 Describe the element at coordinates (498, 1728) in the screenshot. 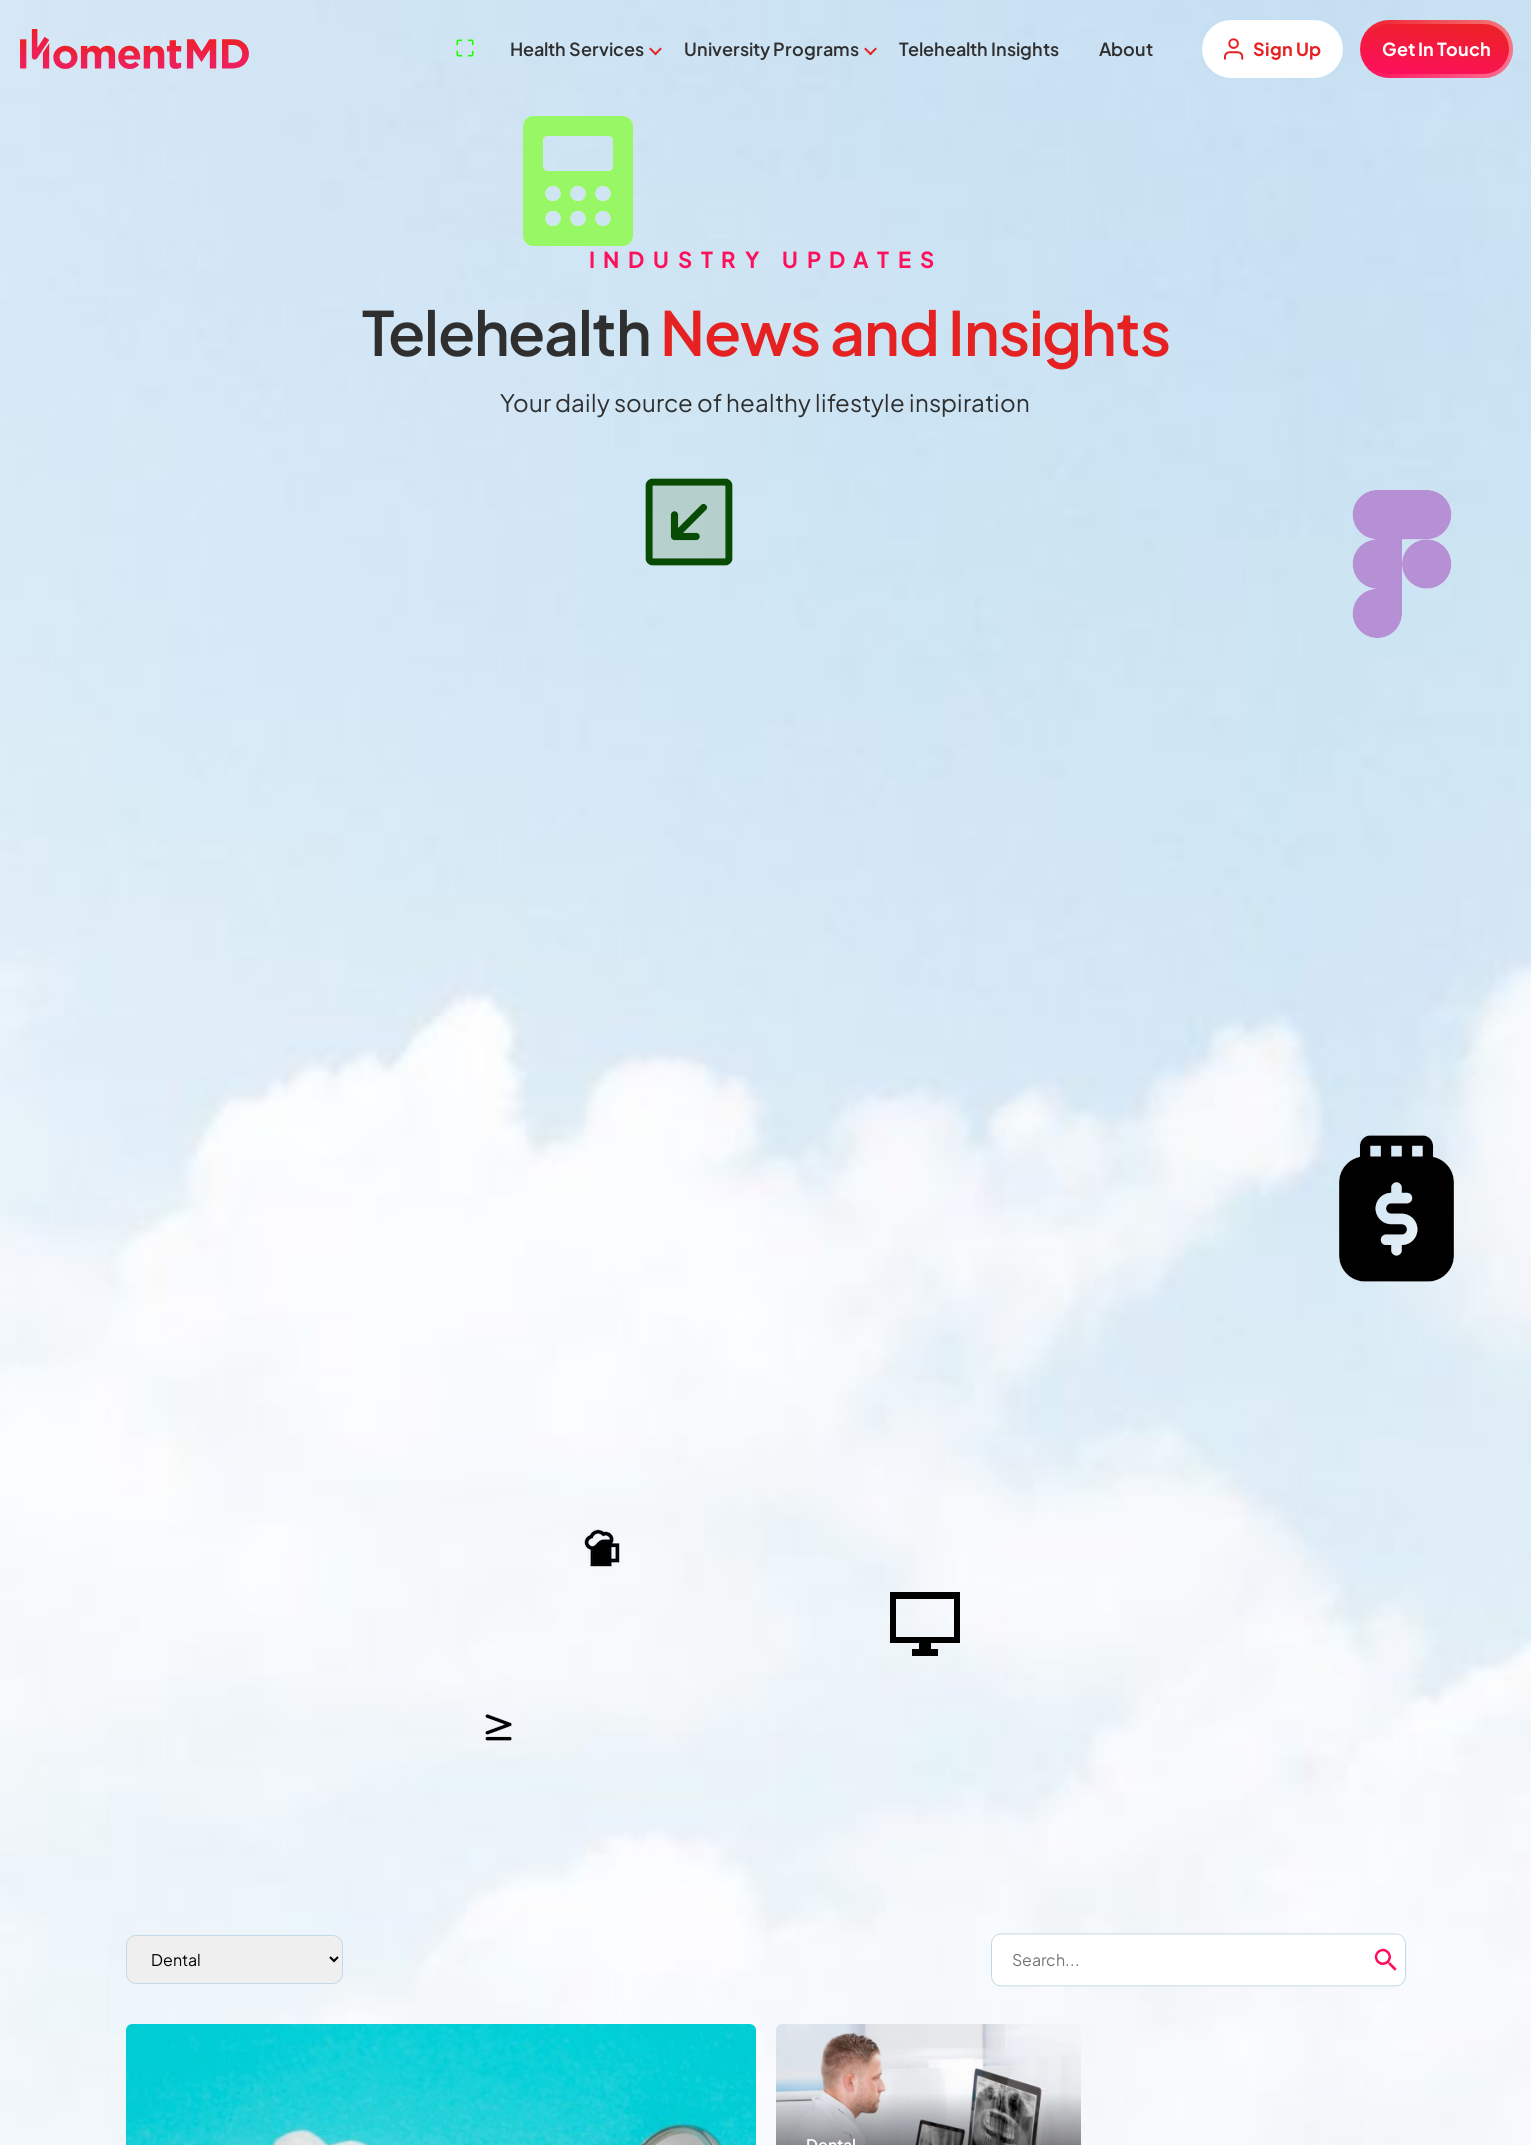

I see `greater than or equal to mathematical operator` at that location.